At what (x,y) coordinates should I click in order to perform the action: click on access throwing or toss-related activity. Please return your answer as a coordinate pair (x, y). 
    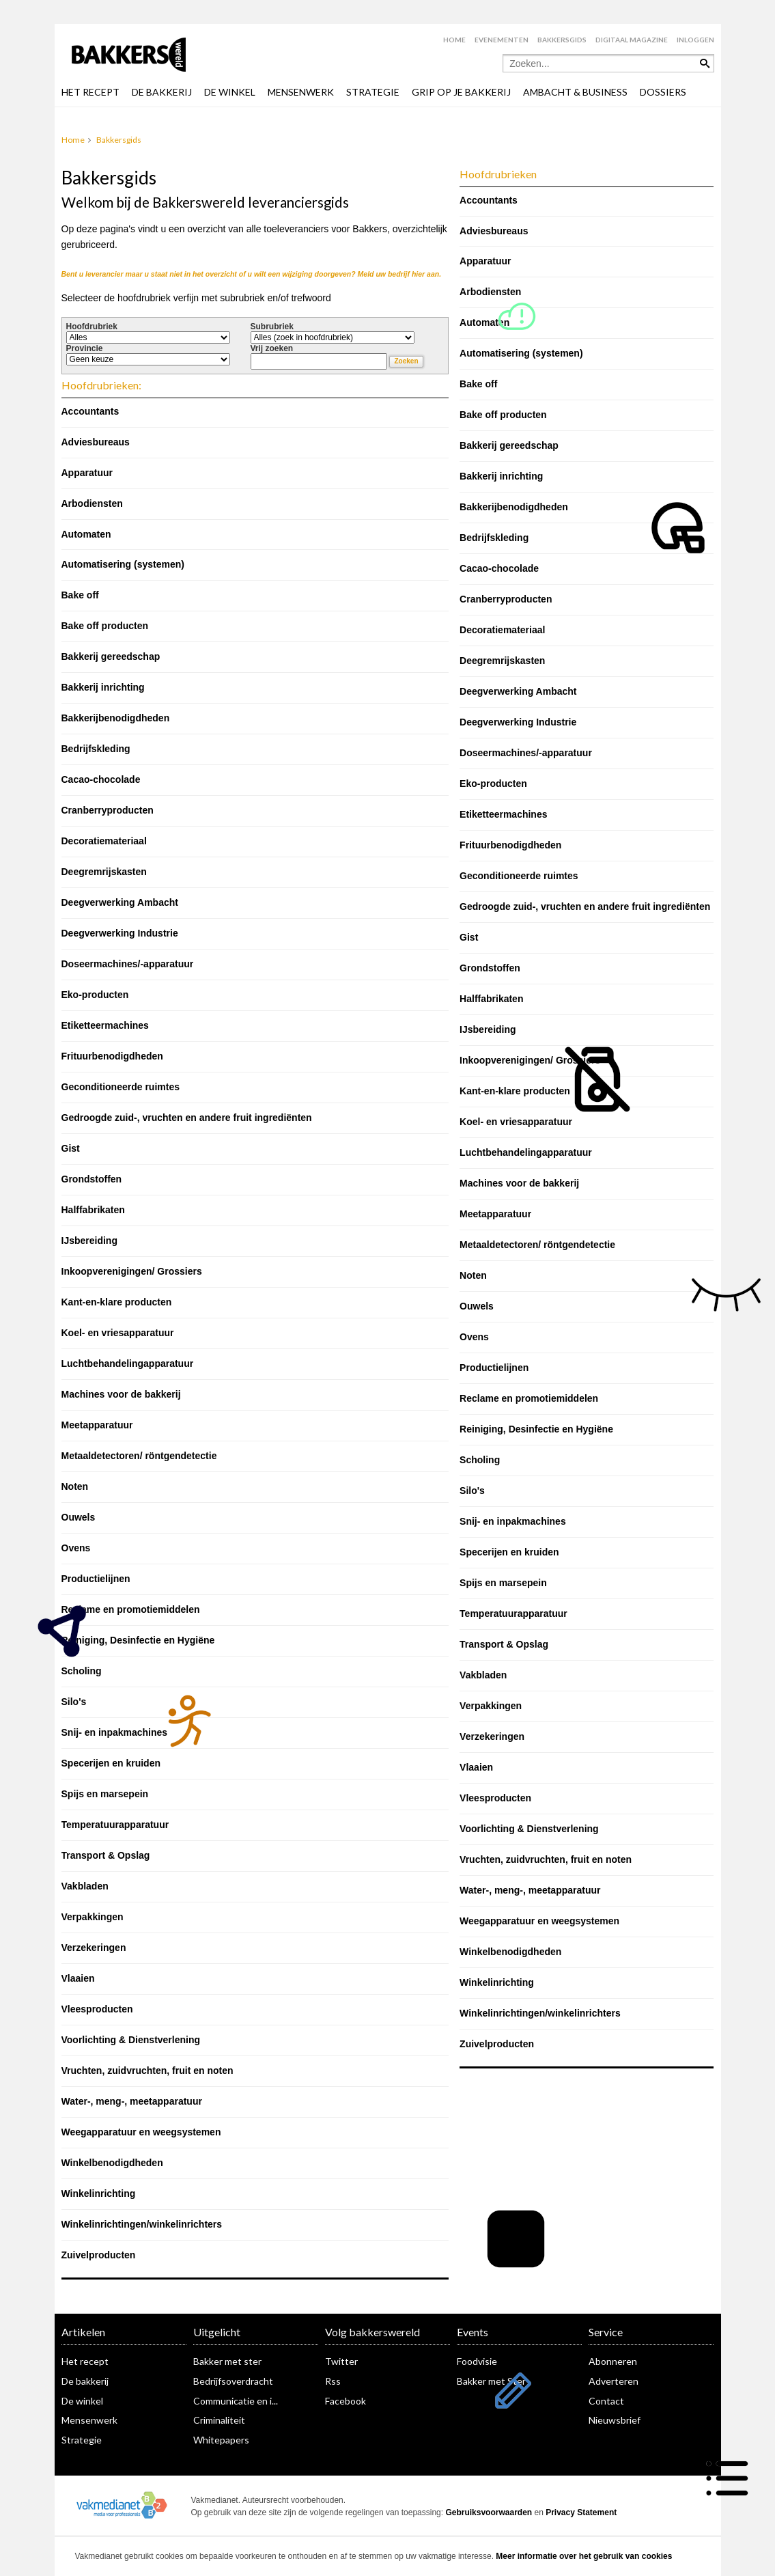
    Looking at the image, I should click on (188, 1720).